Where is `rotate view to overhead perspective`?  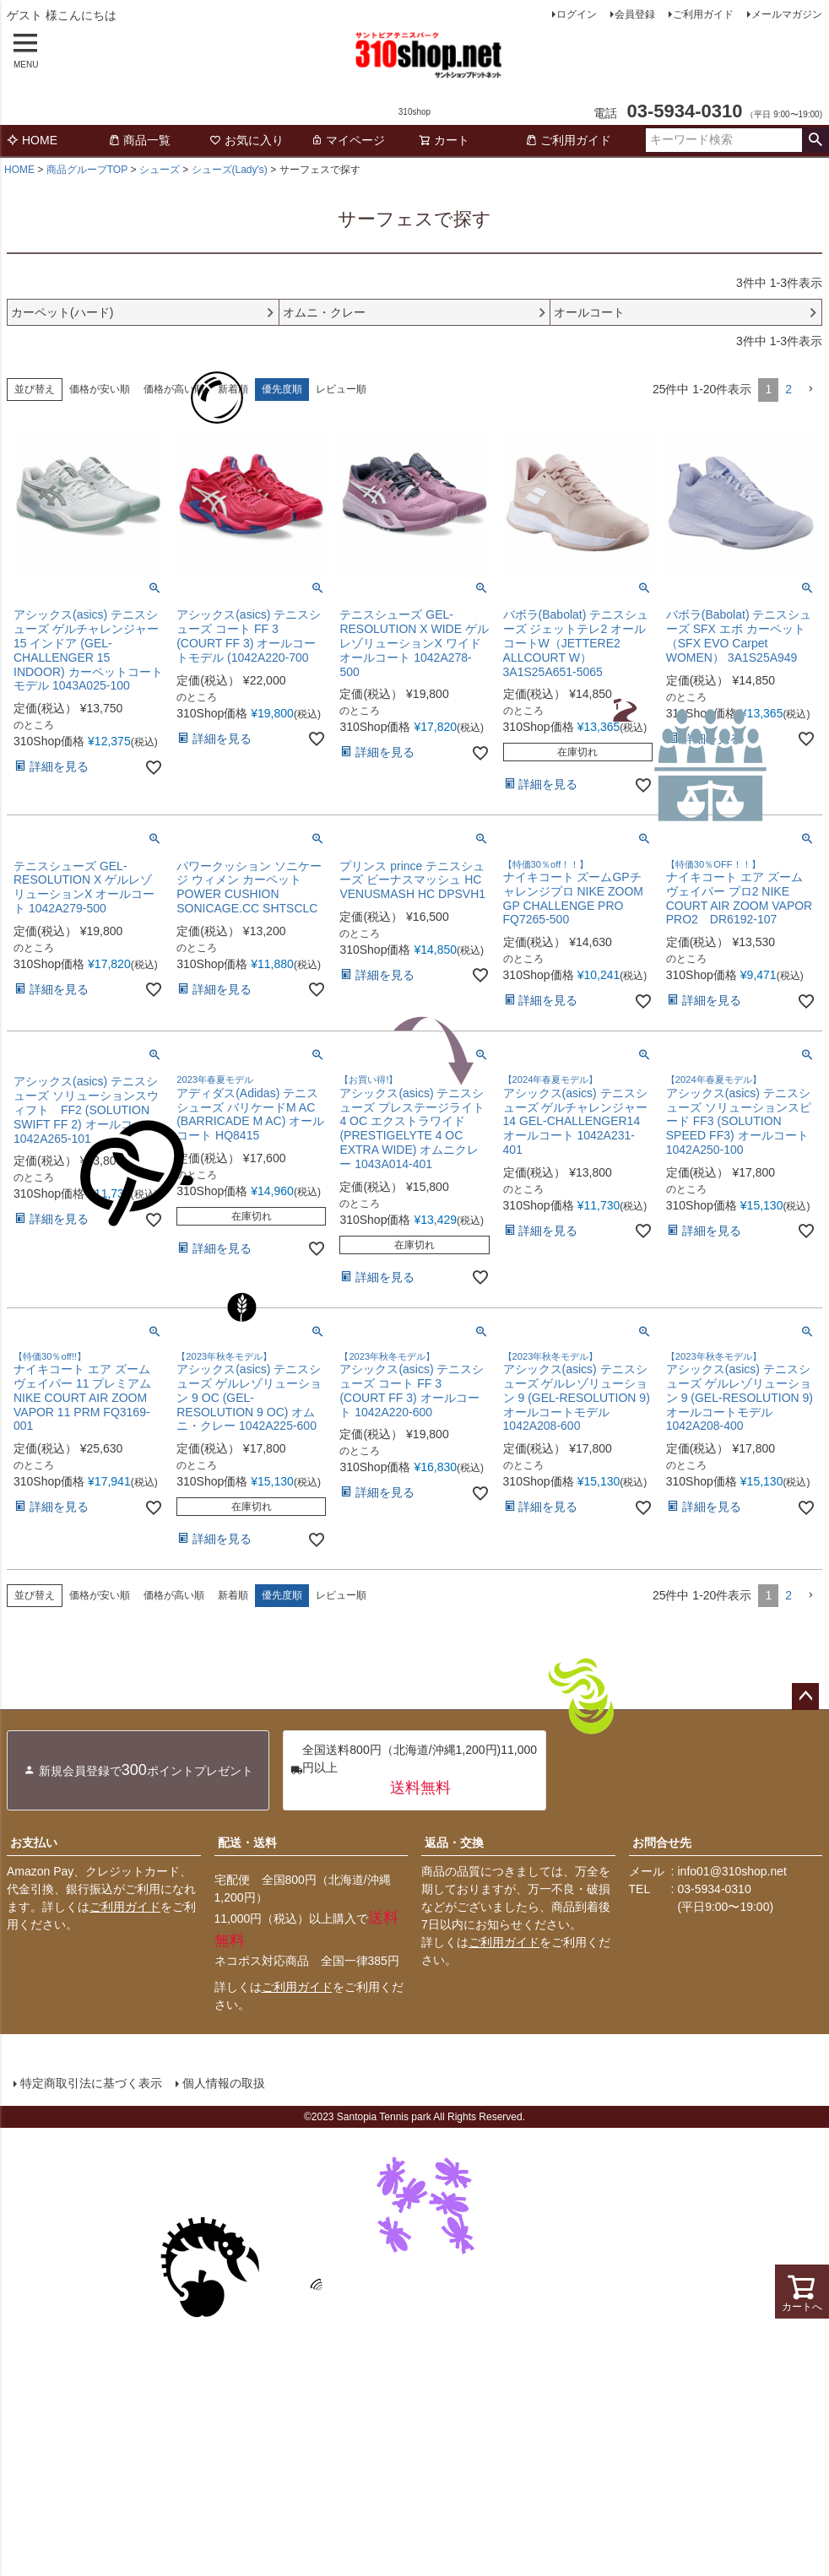
rotate view to overhead perspective is located at coordinates (433, 1051).